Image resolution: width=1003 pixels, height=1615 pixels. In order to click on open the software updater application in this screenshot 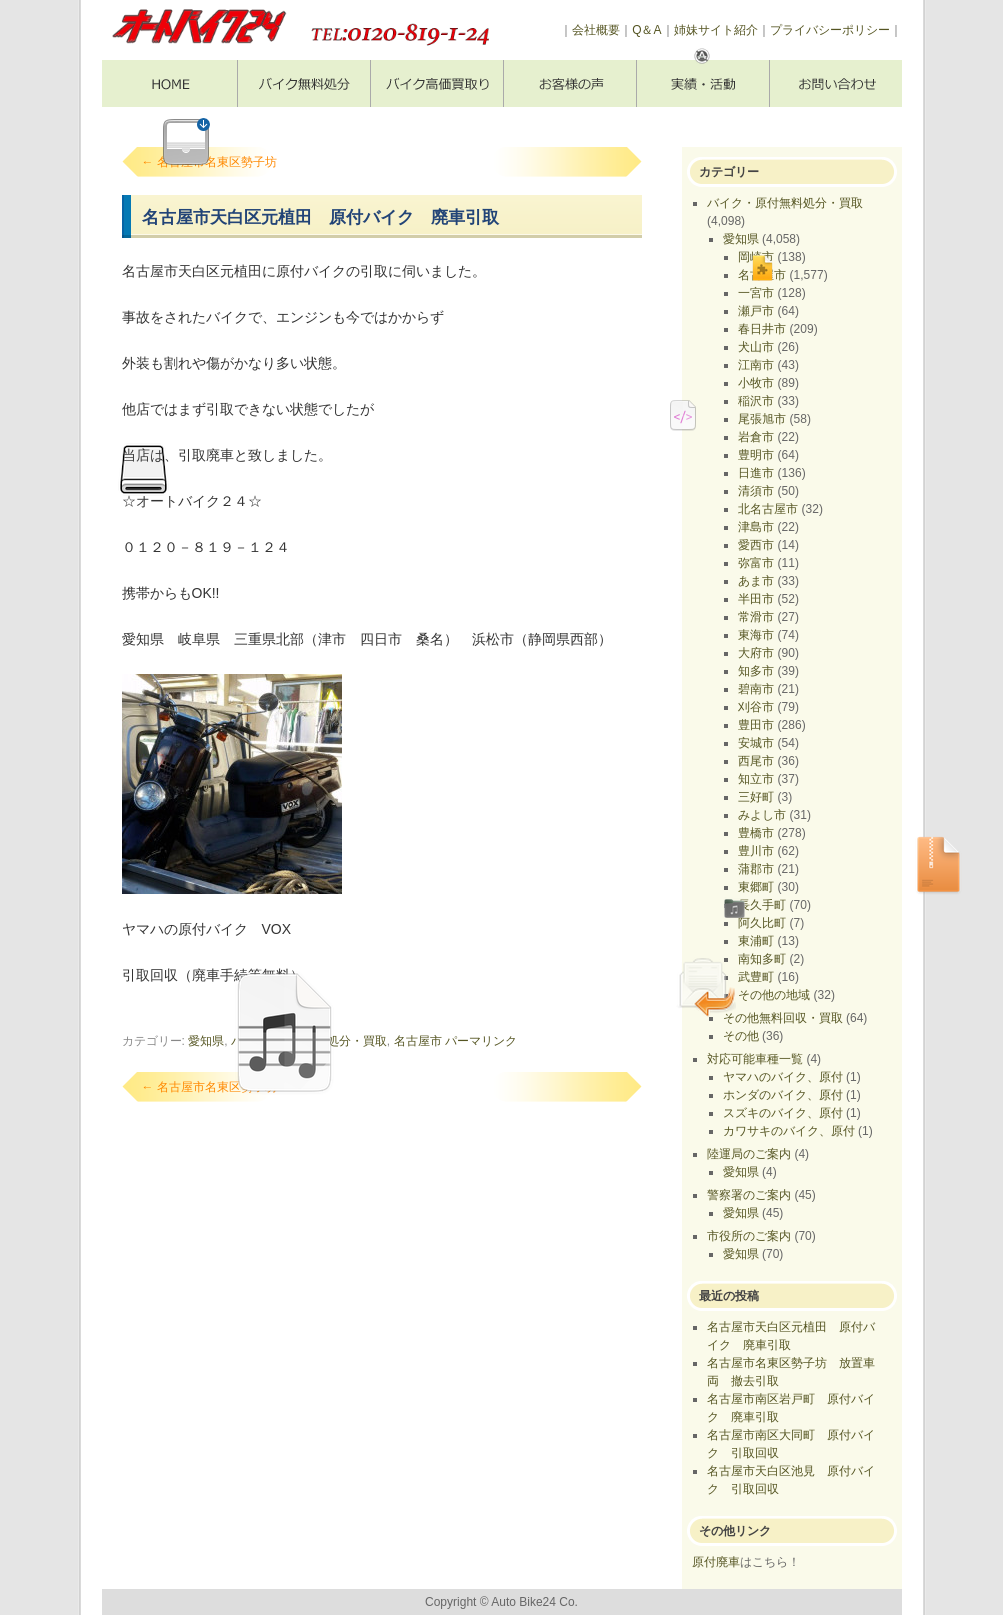, I will do `click(702, 56)`.